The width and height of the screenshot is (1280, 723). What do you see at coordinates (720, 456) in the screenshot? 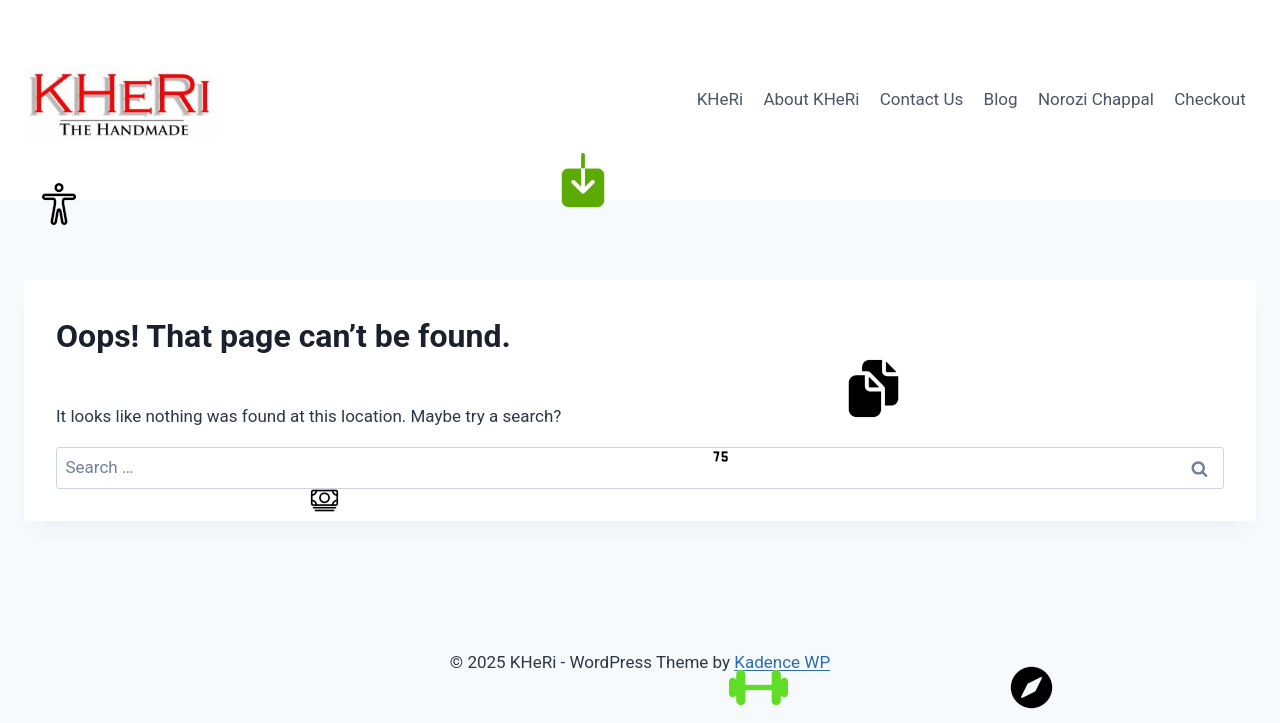
I see `displays the number 75 as a badge or counter` at bounding box center [720, 456].